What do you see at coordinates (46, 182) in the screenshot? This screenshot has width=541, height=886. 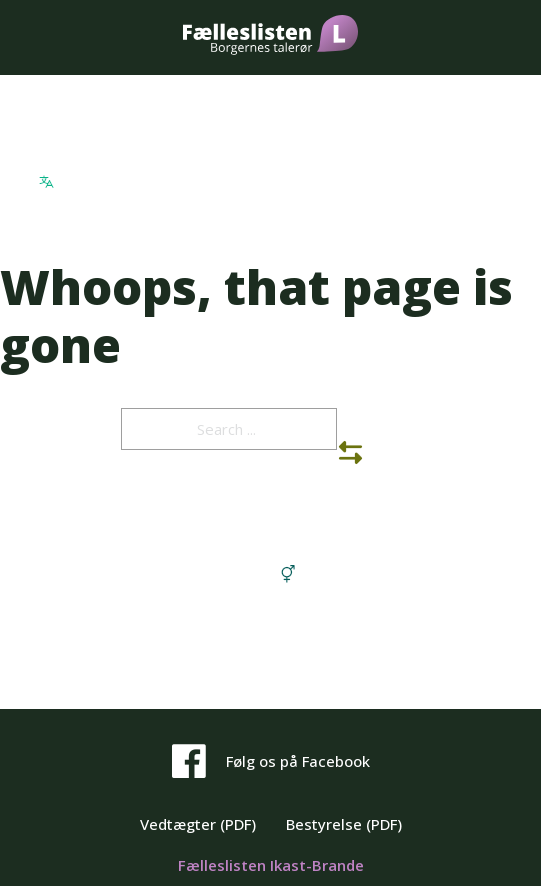 I see `translate text to another language` at bounding box center [46, 182].